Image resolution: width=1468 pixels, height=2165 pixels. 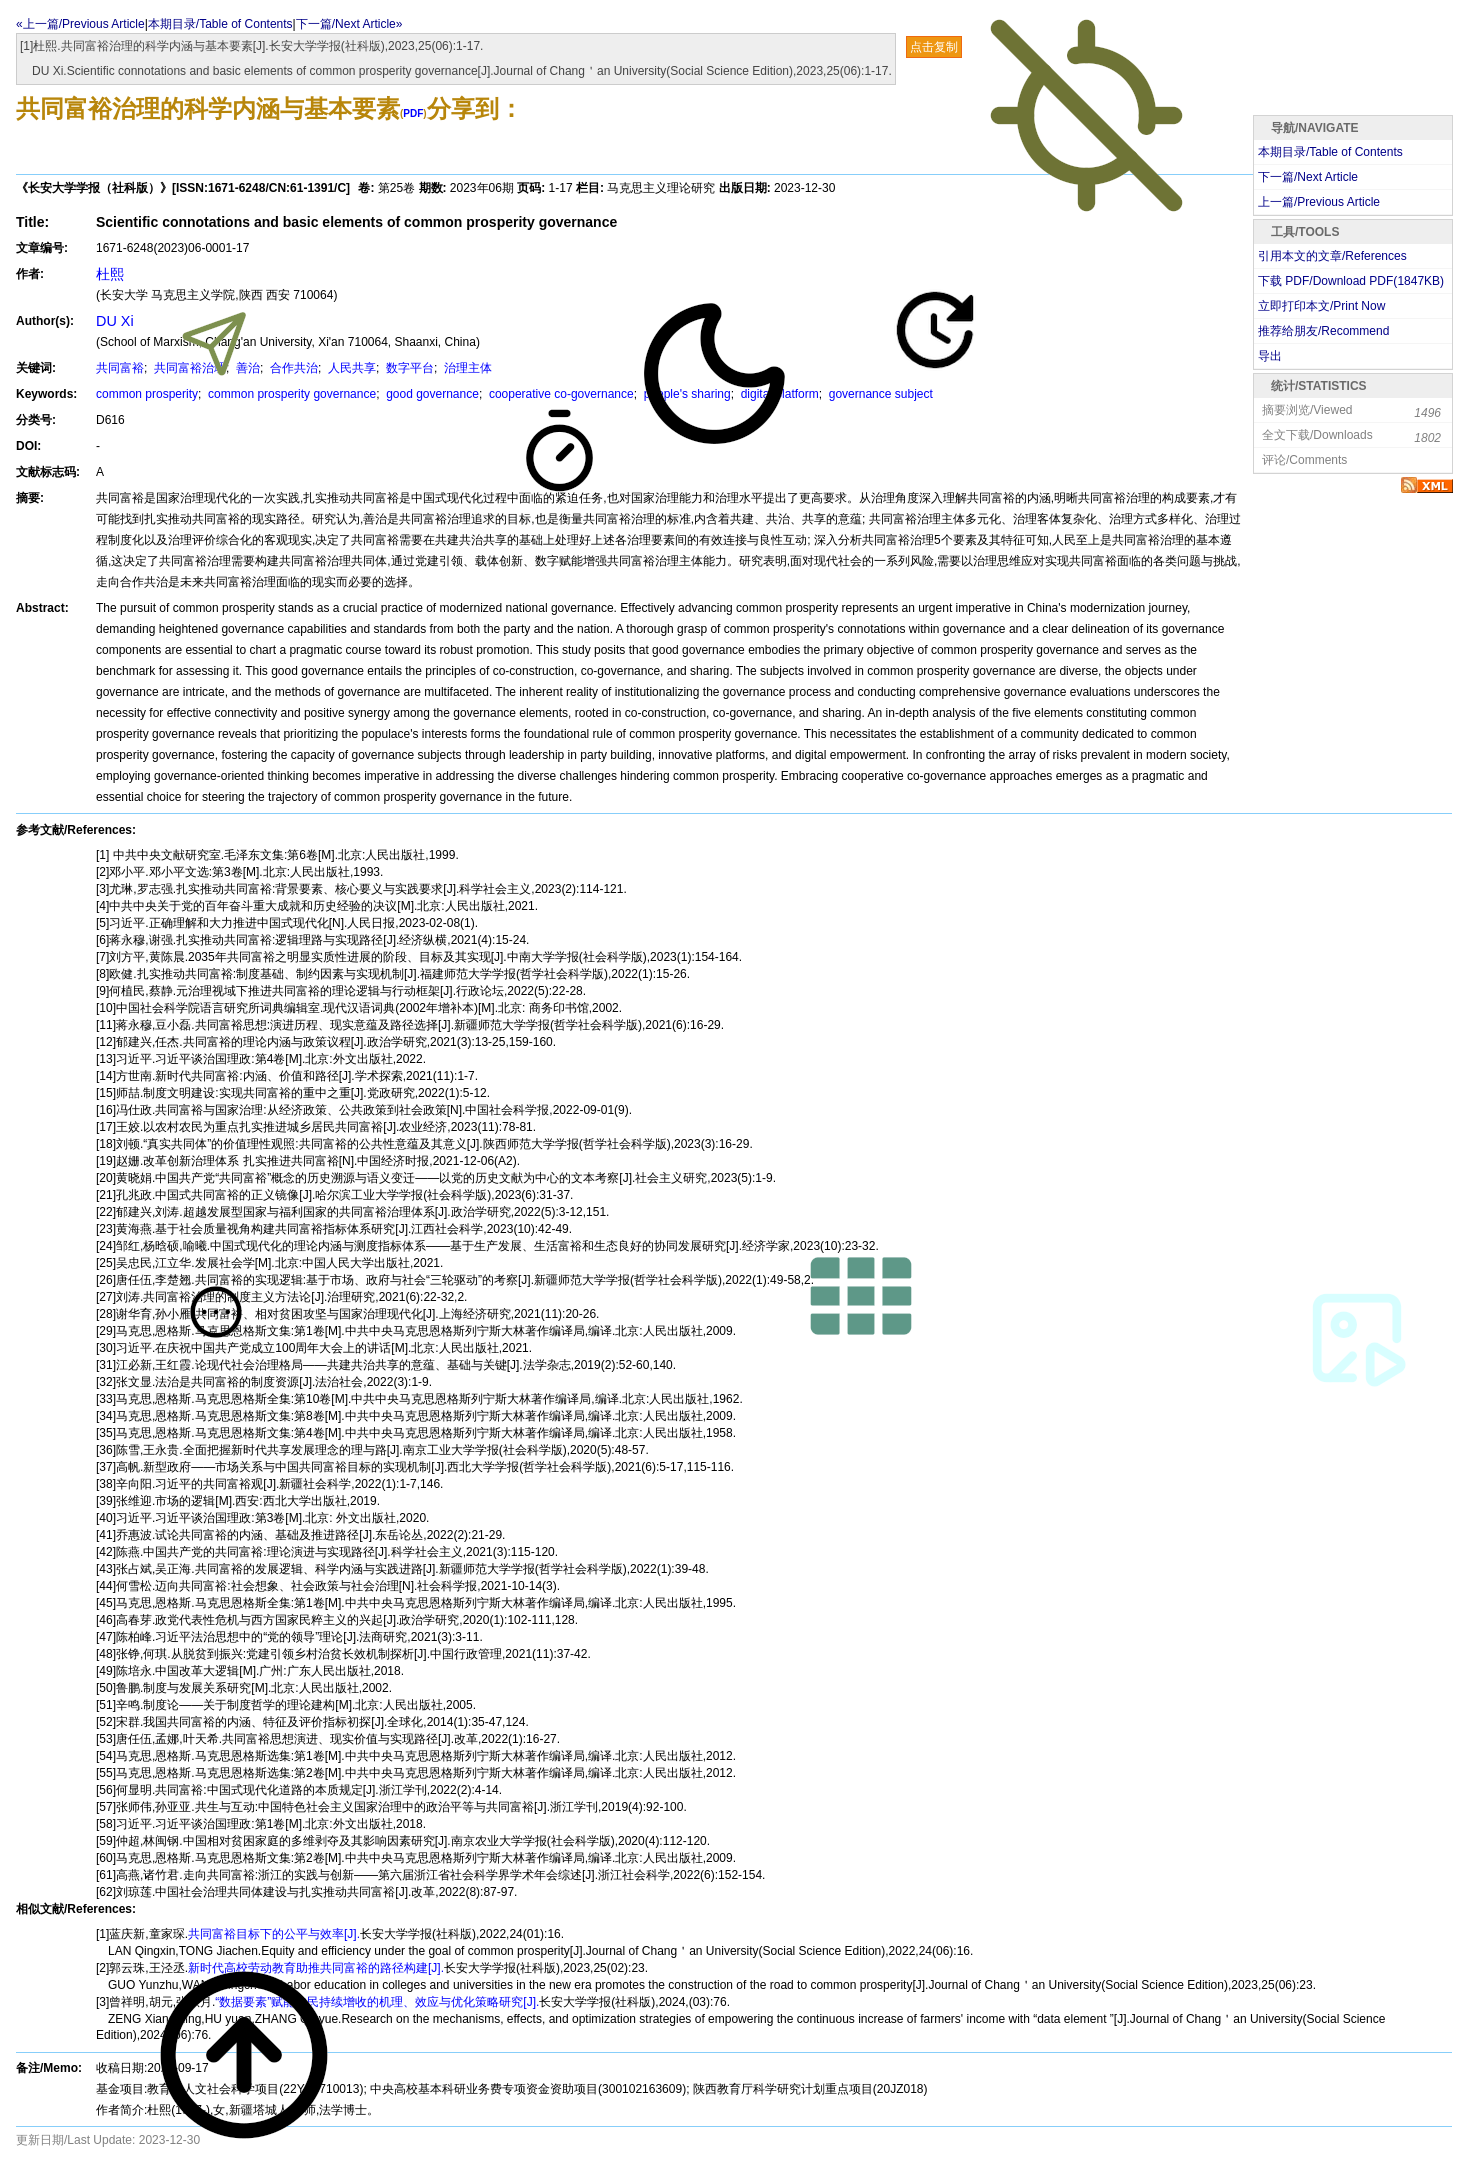 What do you see at coordinates (1086, 115) in the screenshot?
I see `location tracking is disabled` at bounding box center [1086, 115].